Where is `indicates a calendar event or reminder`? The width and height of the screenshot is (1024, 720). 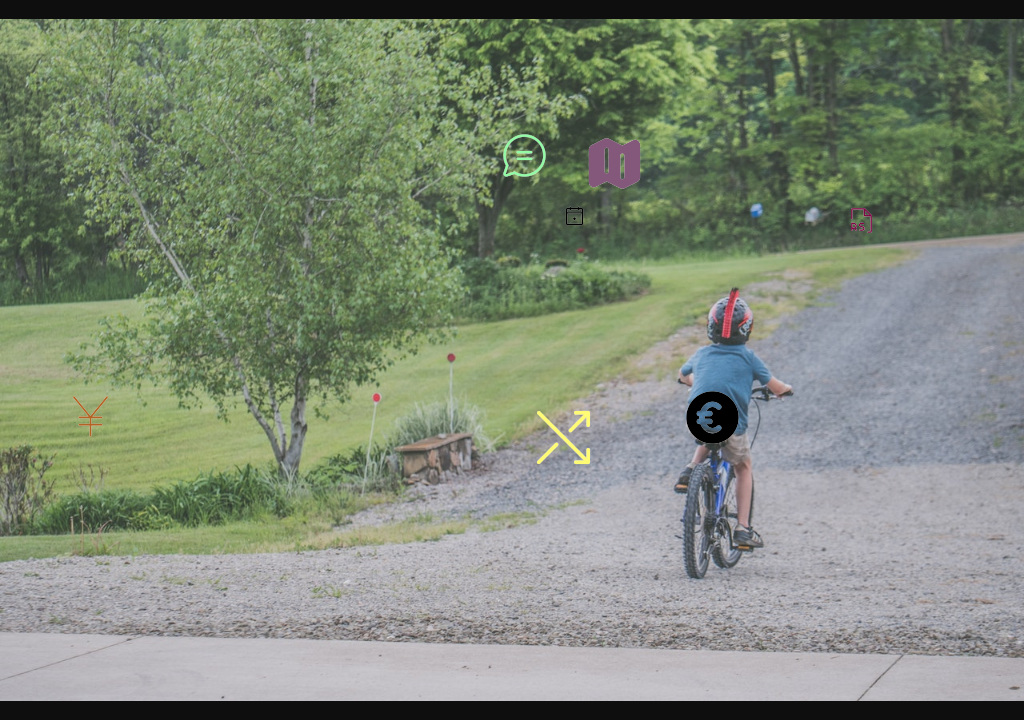
indicates a calendar event or reminder is located at coordinates (574, 216).